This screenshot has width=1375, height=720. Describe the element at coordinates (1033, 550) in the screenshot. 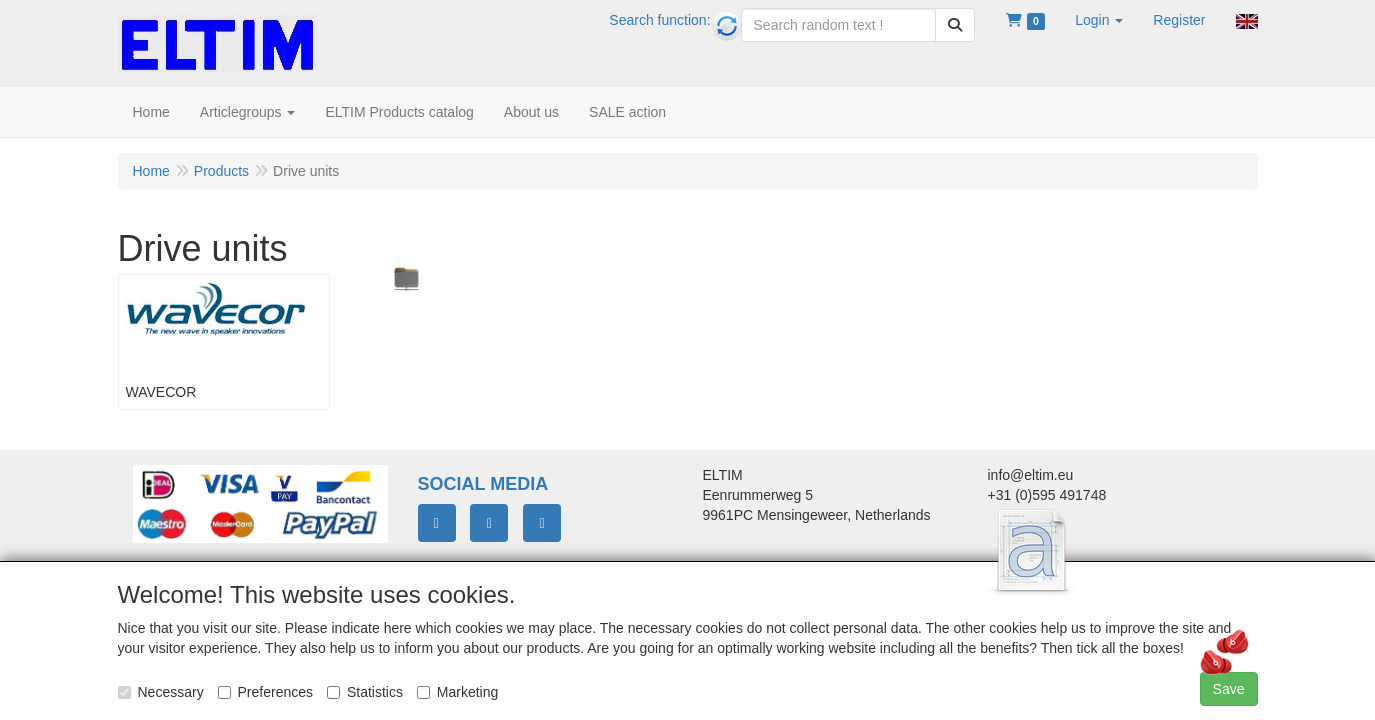

I see `a font file type indicator` at that location.